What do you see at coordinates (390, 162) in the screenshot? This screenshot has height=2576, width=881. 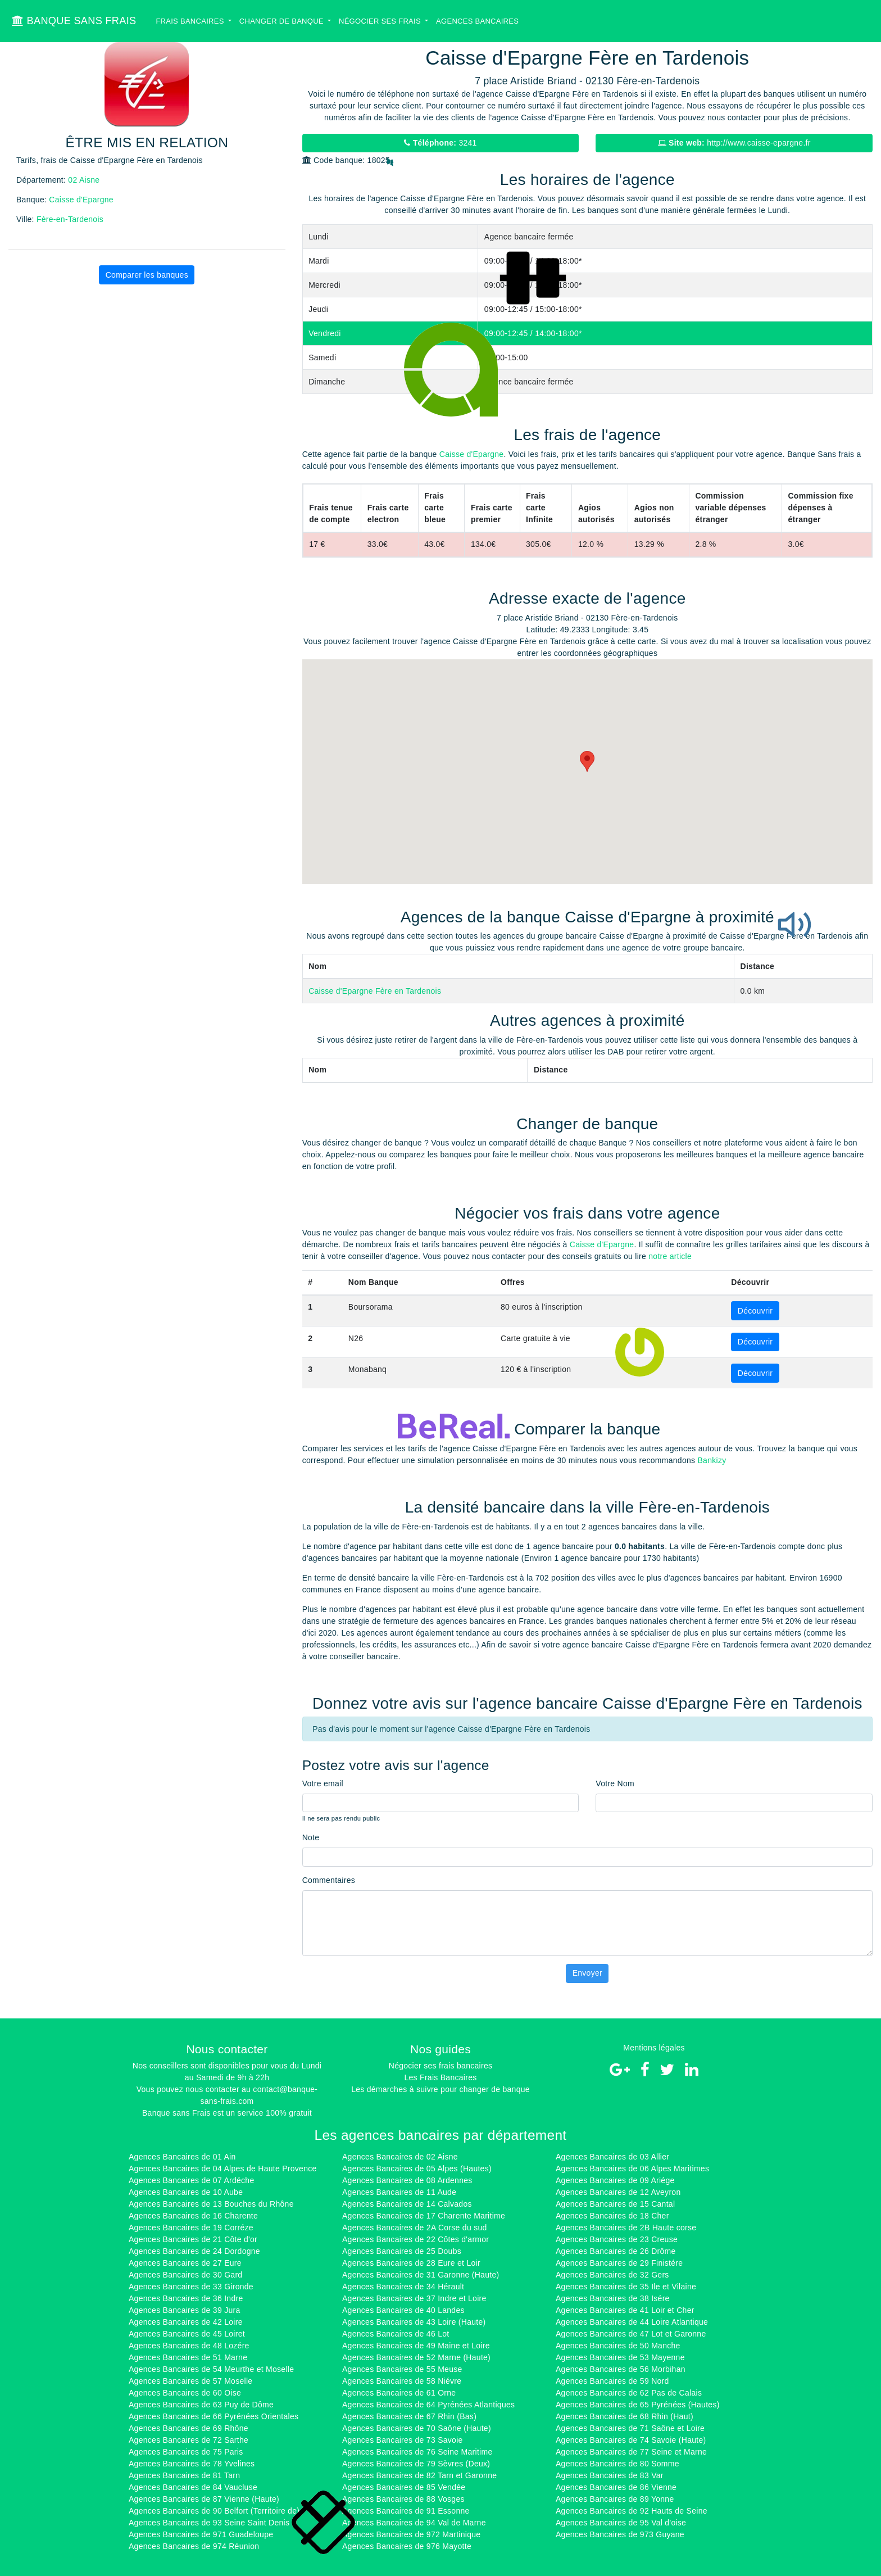 I see `visit dblp computer science bibliography` at bounding box center [390, 162].